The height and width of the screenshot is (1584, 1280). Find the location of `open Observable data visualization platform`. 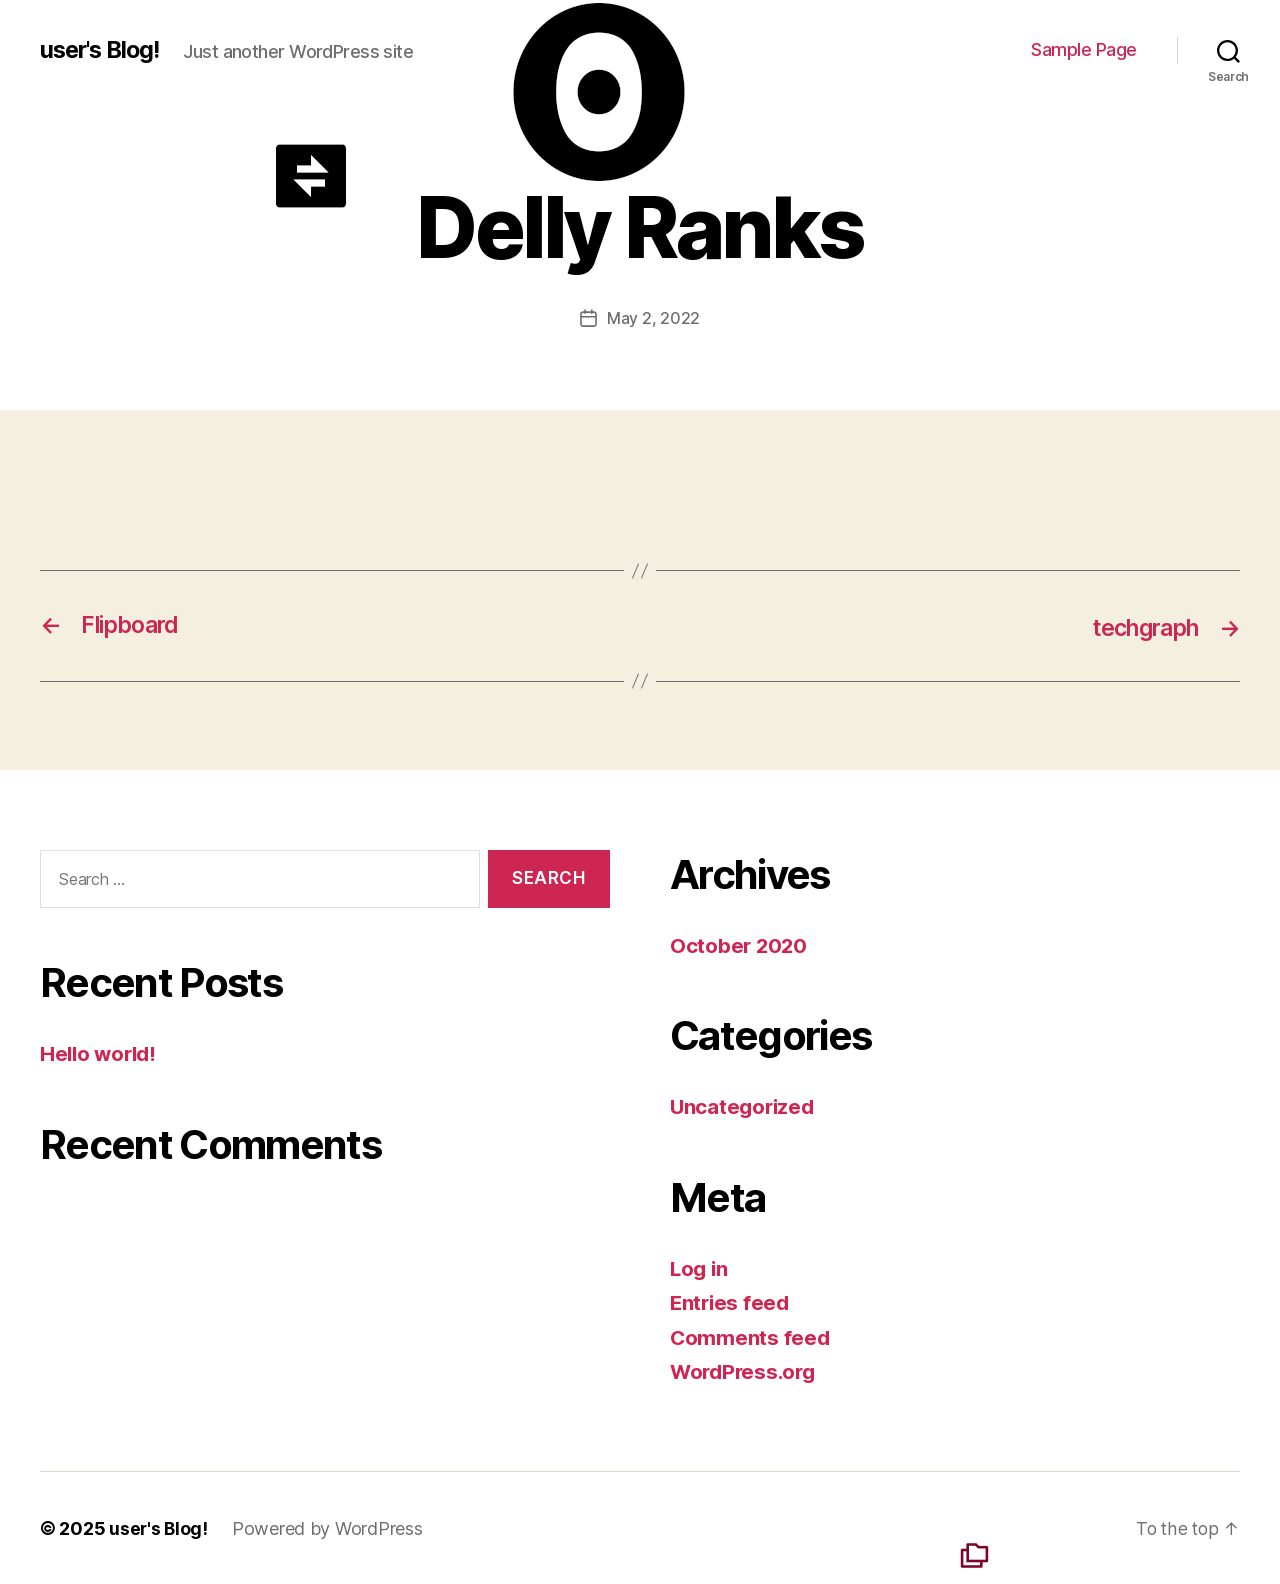

open Observable data visualization platform is located at coordinates (599, 92).